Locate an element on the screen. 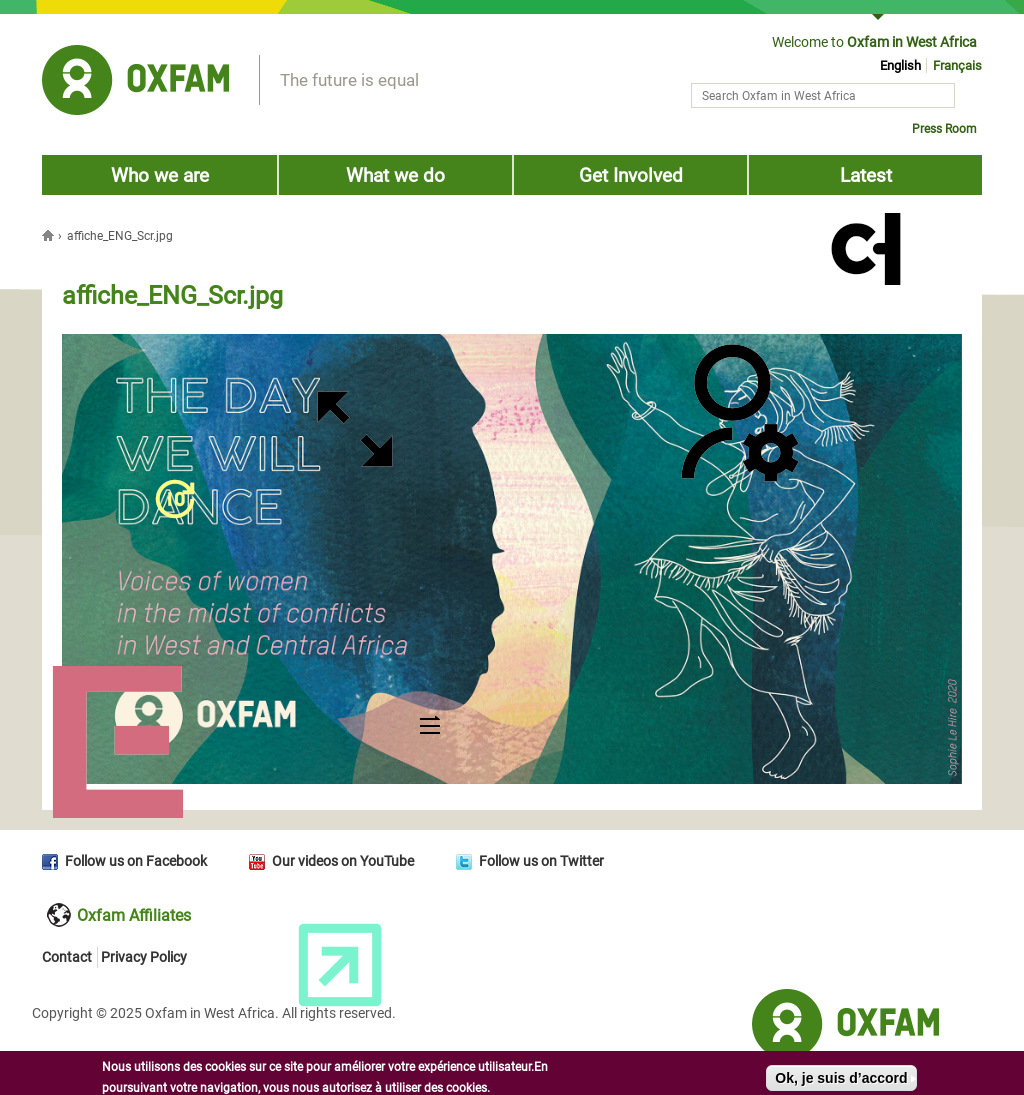  access user account settings is located at coordinates (732, 414).